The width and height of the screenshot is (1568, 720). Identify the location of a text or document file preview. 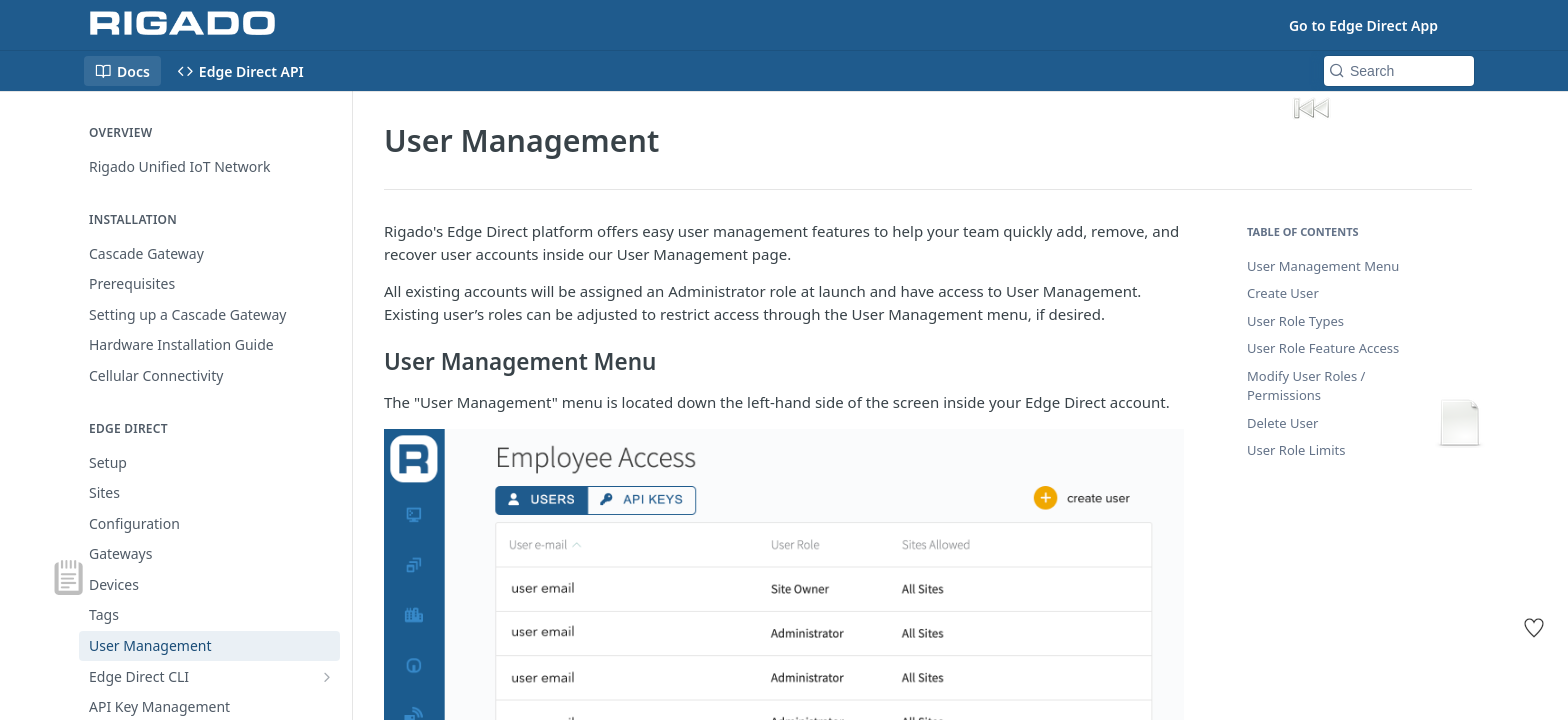
(1460, 422).